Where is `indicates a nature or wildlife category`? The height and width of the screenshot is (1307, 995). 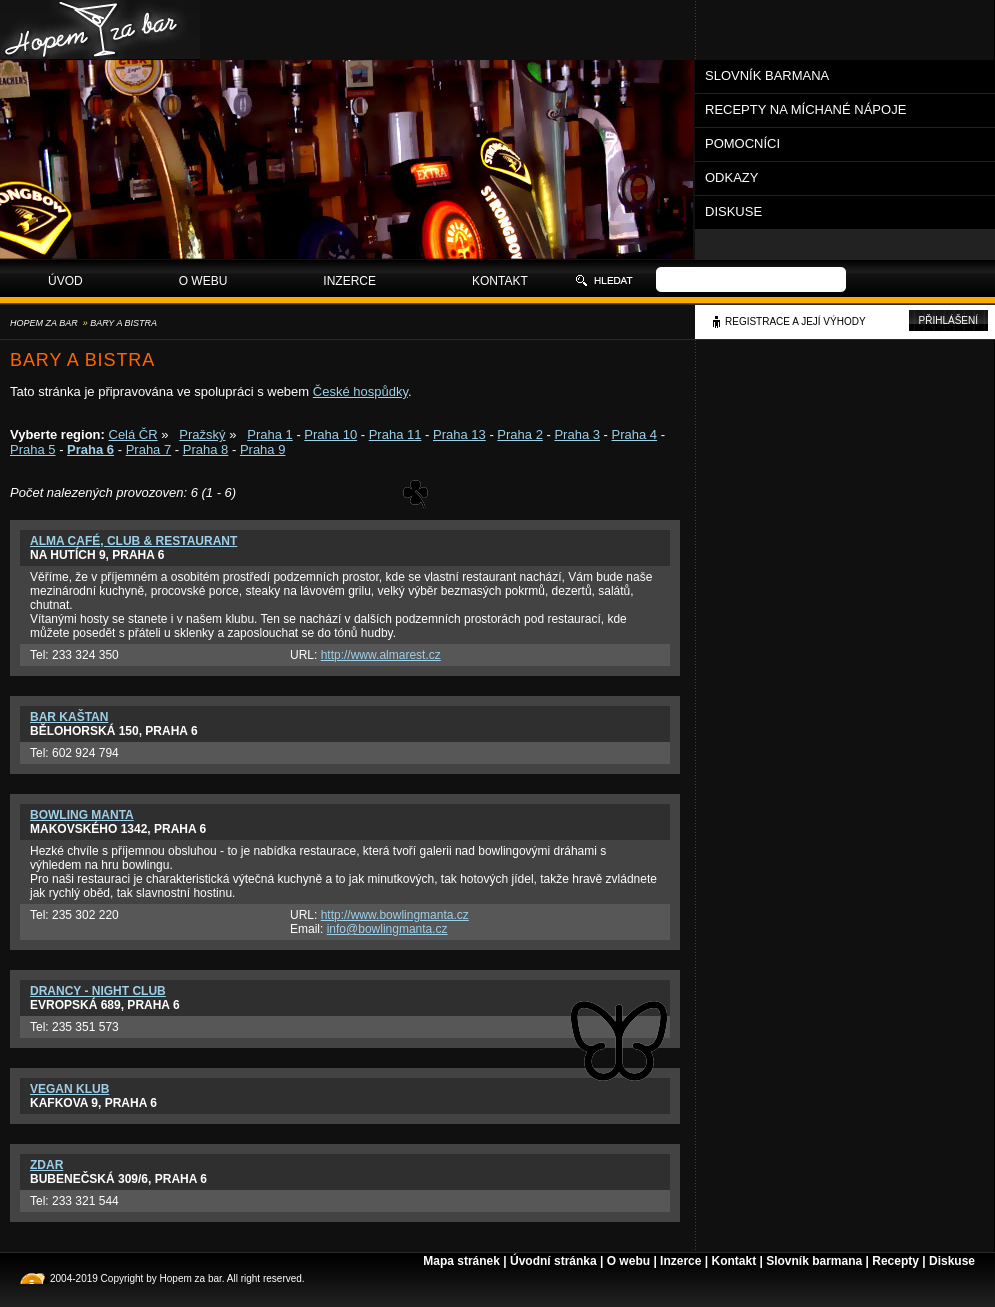
indicates a nature or wildlife category is located at coordinates (619, 1039).